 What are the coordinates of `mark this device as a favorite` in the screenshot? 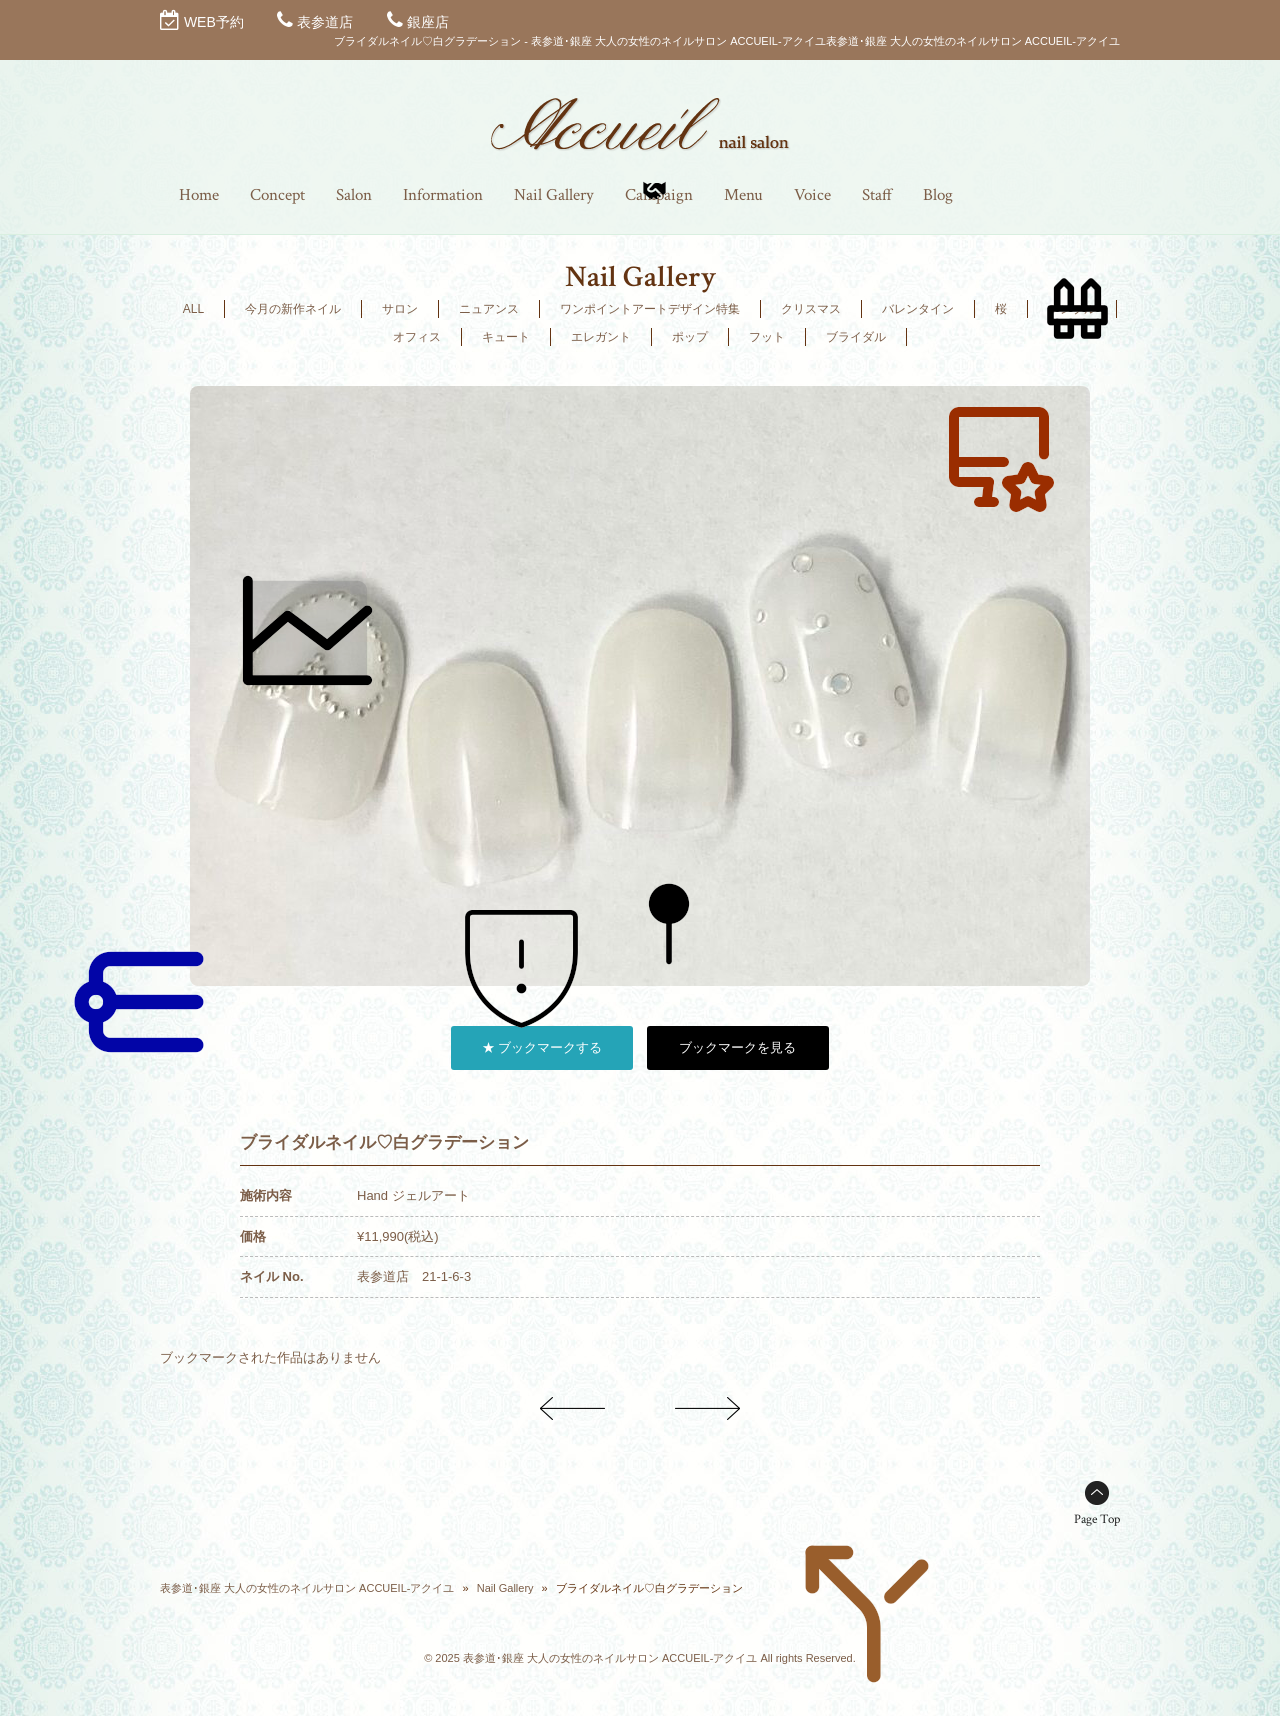 It's located at (999, 457).